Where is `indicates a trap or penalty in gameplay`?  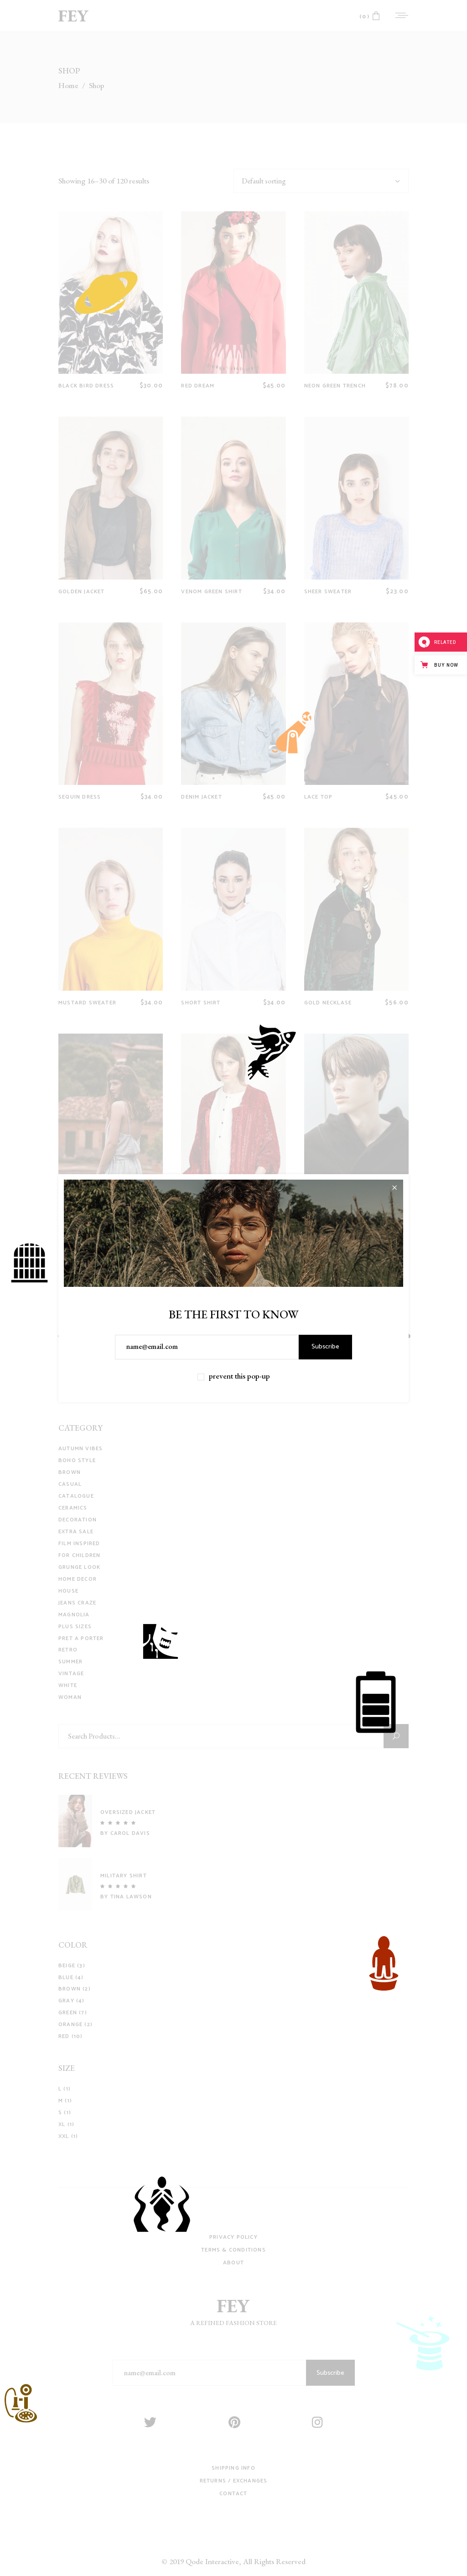
indicates a trap or penalty in gameplay is located at coordinates (384, 1963).